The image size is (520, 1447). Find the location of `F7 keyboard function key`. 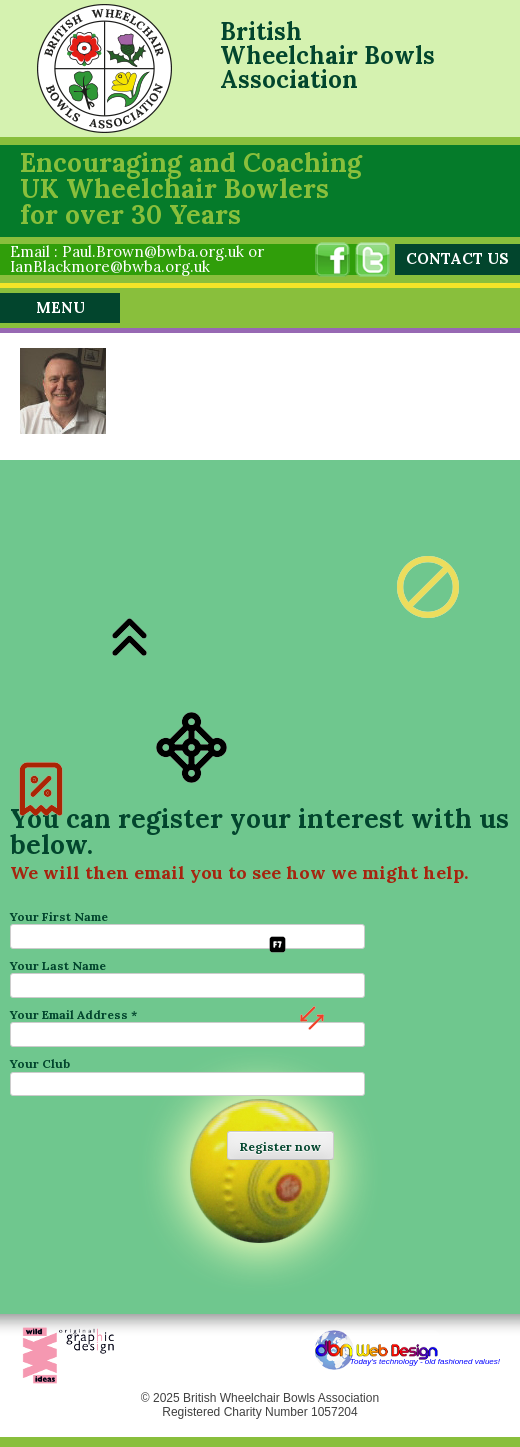

F7 keyboard function key is located at coordinates (277, 944).